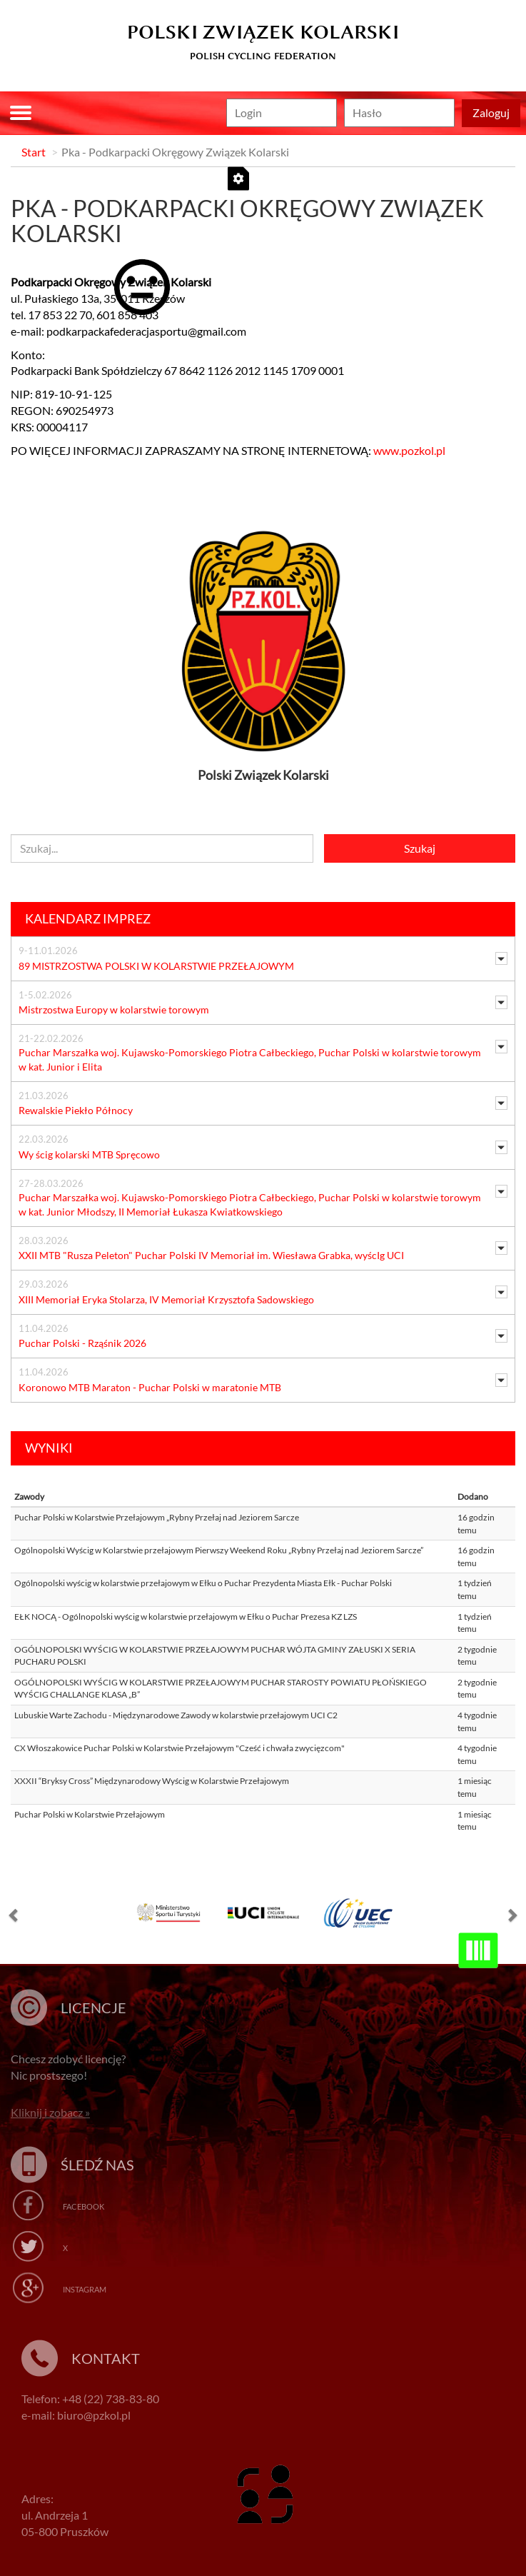 This screenshot has width=526, height=2576. What do you see at coordinates (478, 1950) in the screenshot?
I see `scan a barcode or QR code` at bounding box center [478, 1950].